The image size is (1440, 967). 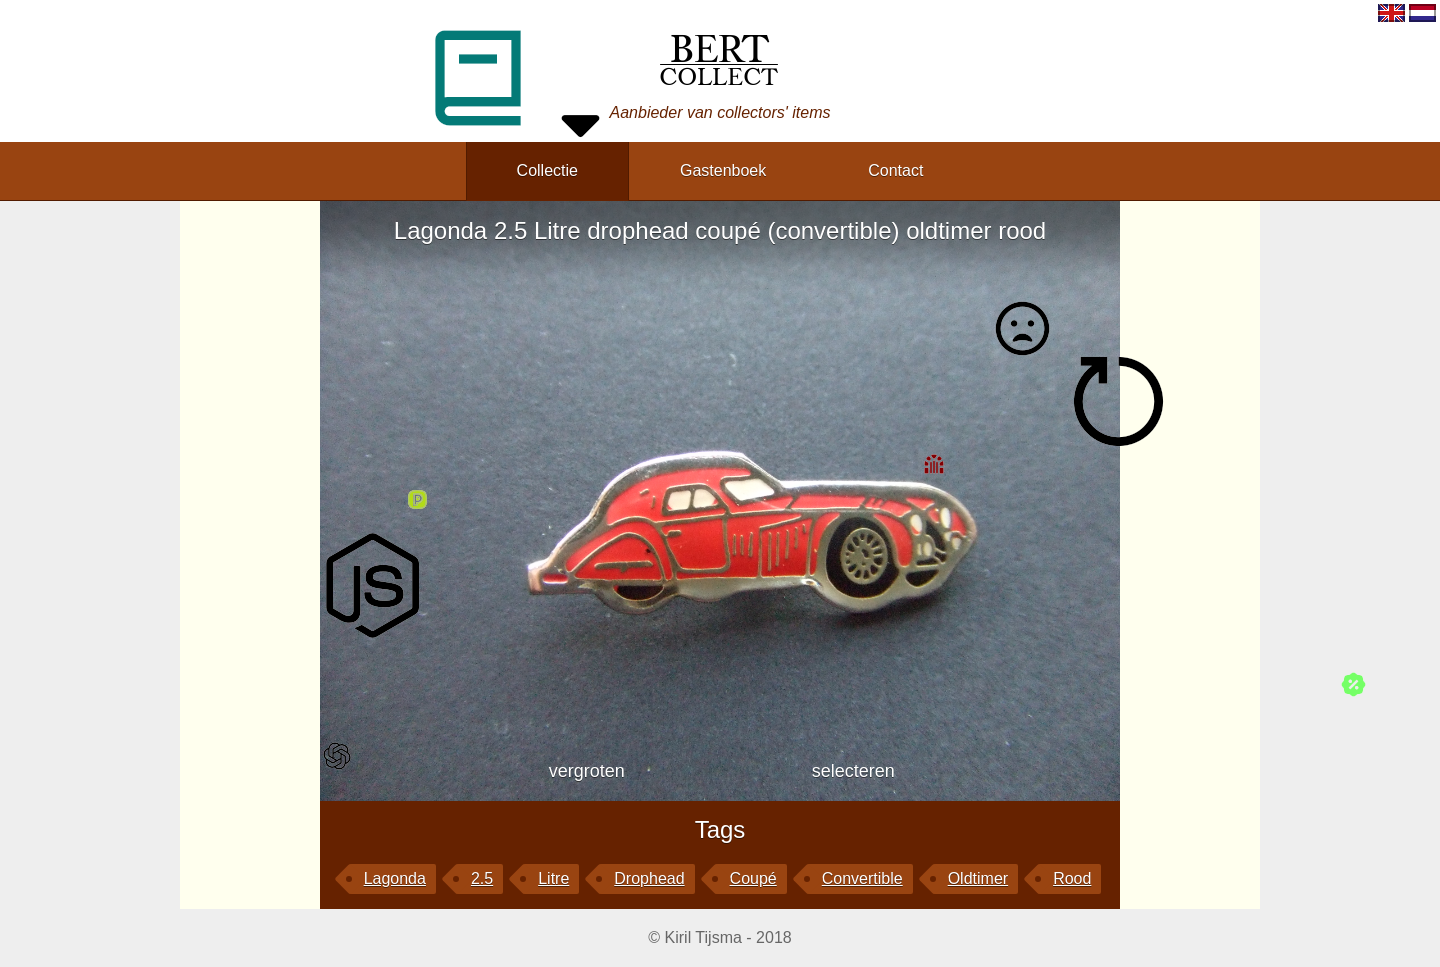 I want to click on OpenAI logo, so click(x=337, y=756).